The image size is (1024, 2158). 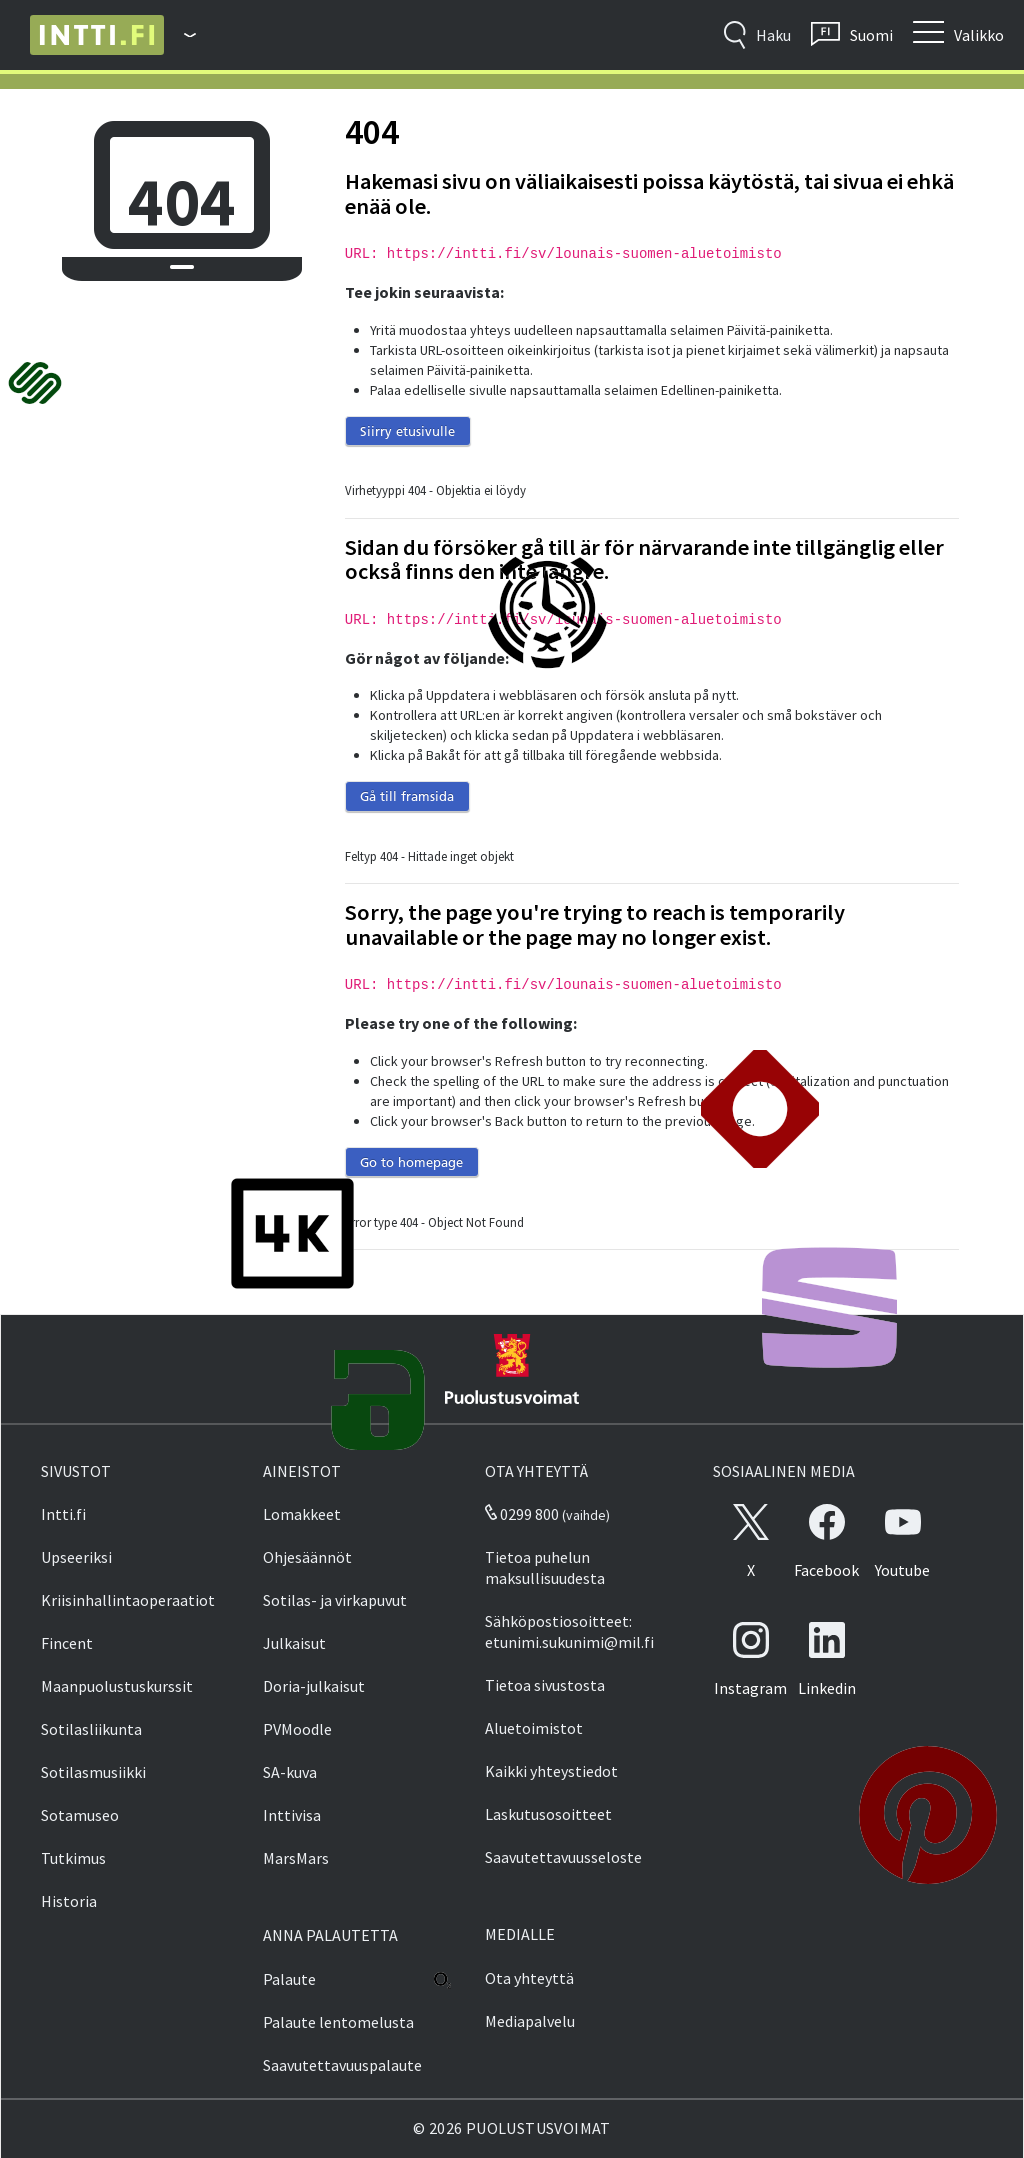 I want to click on timescale database branding or product link, so click(x=547, y=612).